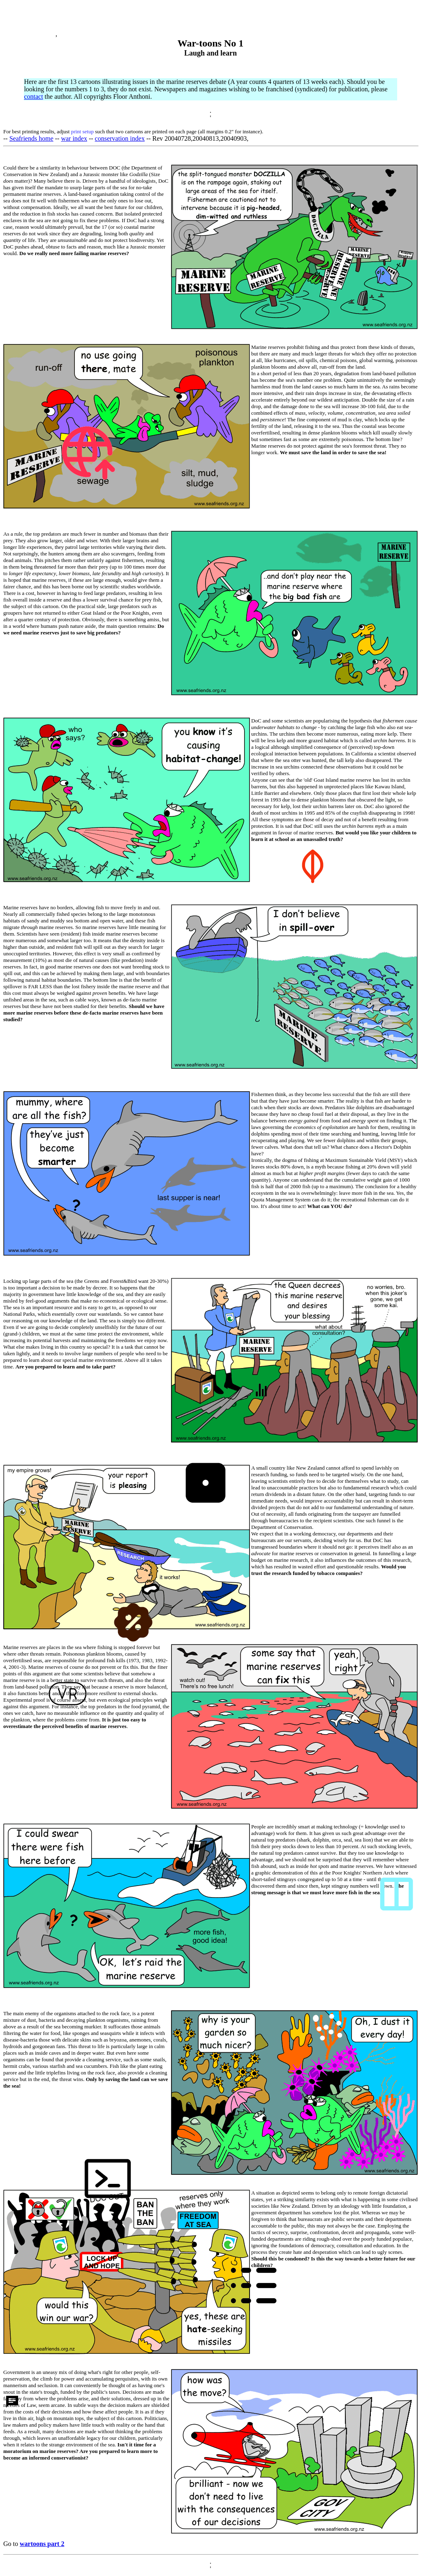 The width and height of the screenshot is (421, 2576). What do you see at coordinates (396, 1894) in the screenshot?
I see `split view horizontally` at bounding box center [396, 1894].